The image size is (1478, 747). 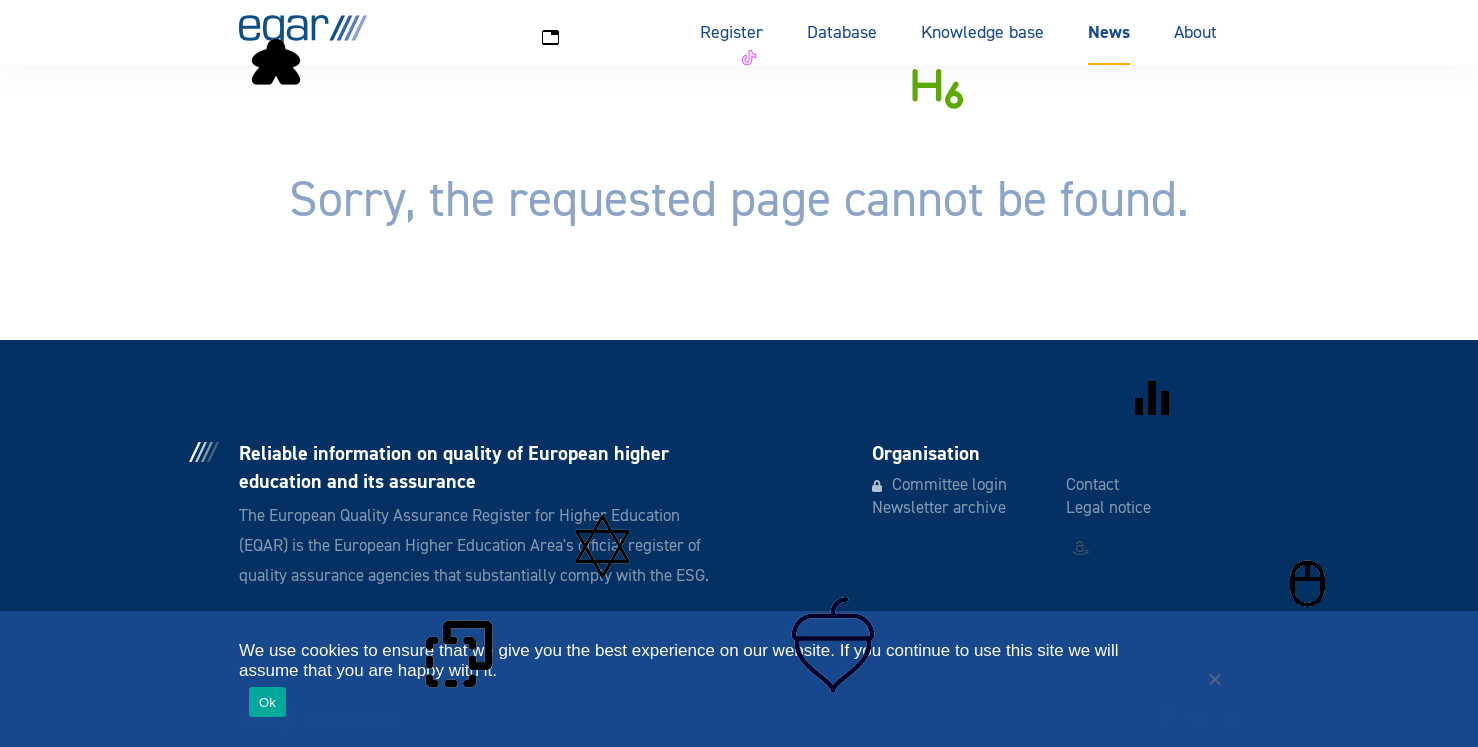 I want to click on indicates Jewish religious content or services, so click(x=602, y=546).